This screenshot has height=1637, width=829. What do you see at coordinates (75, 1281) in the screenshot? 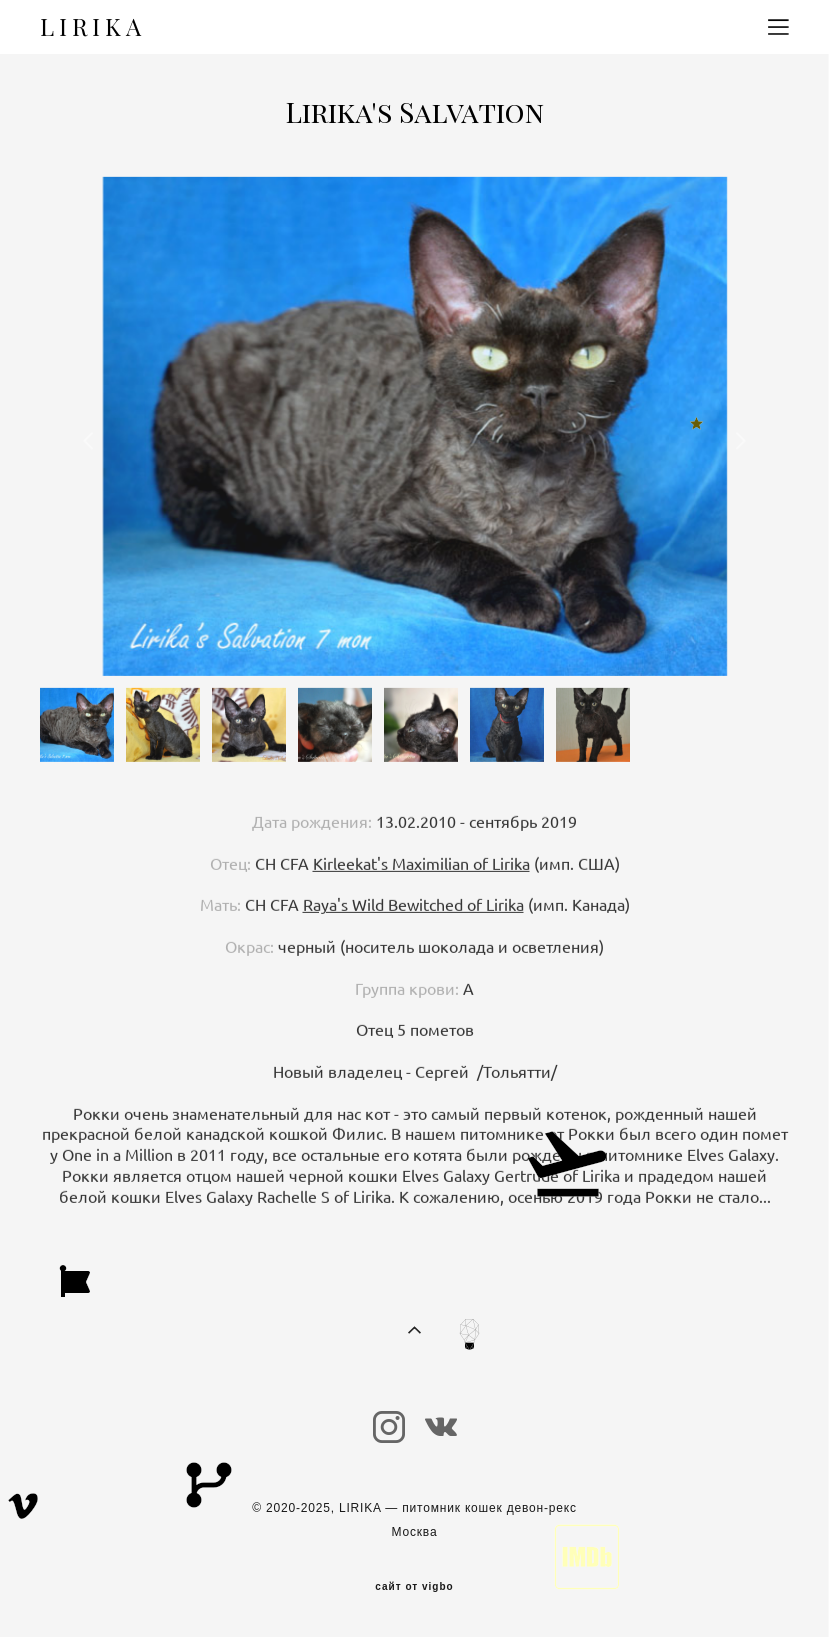
I see `font awesome brand logo` at bounding box center [75, 1281].